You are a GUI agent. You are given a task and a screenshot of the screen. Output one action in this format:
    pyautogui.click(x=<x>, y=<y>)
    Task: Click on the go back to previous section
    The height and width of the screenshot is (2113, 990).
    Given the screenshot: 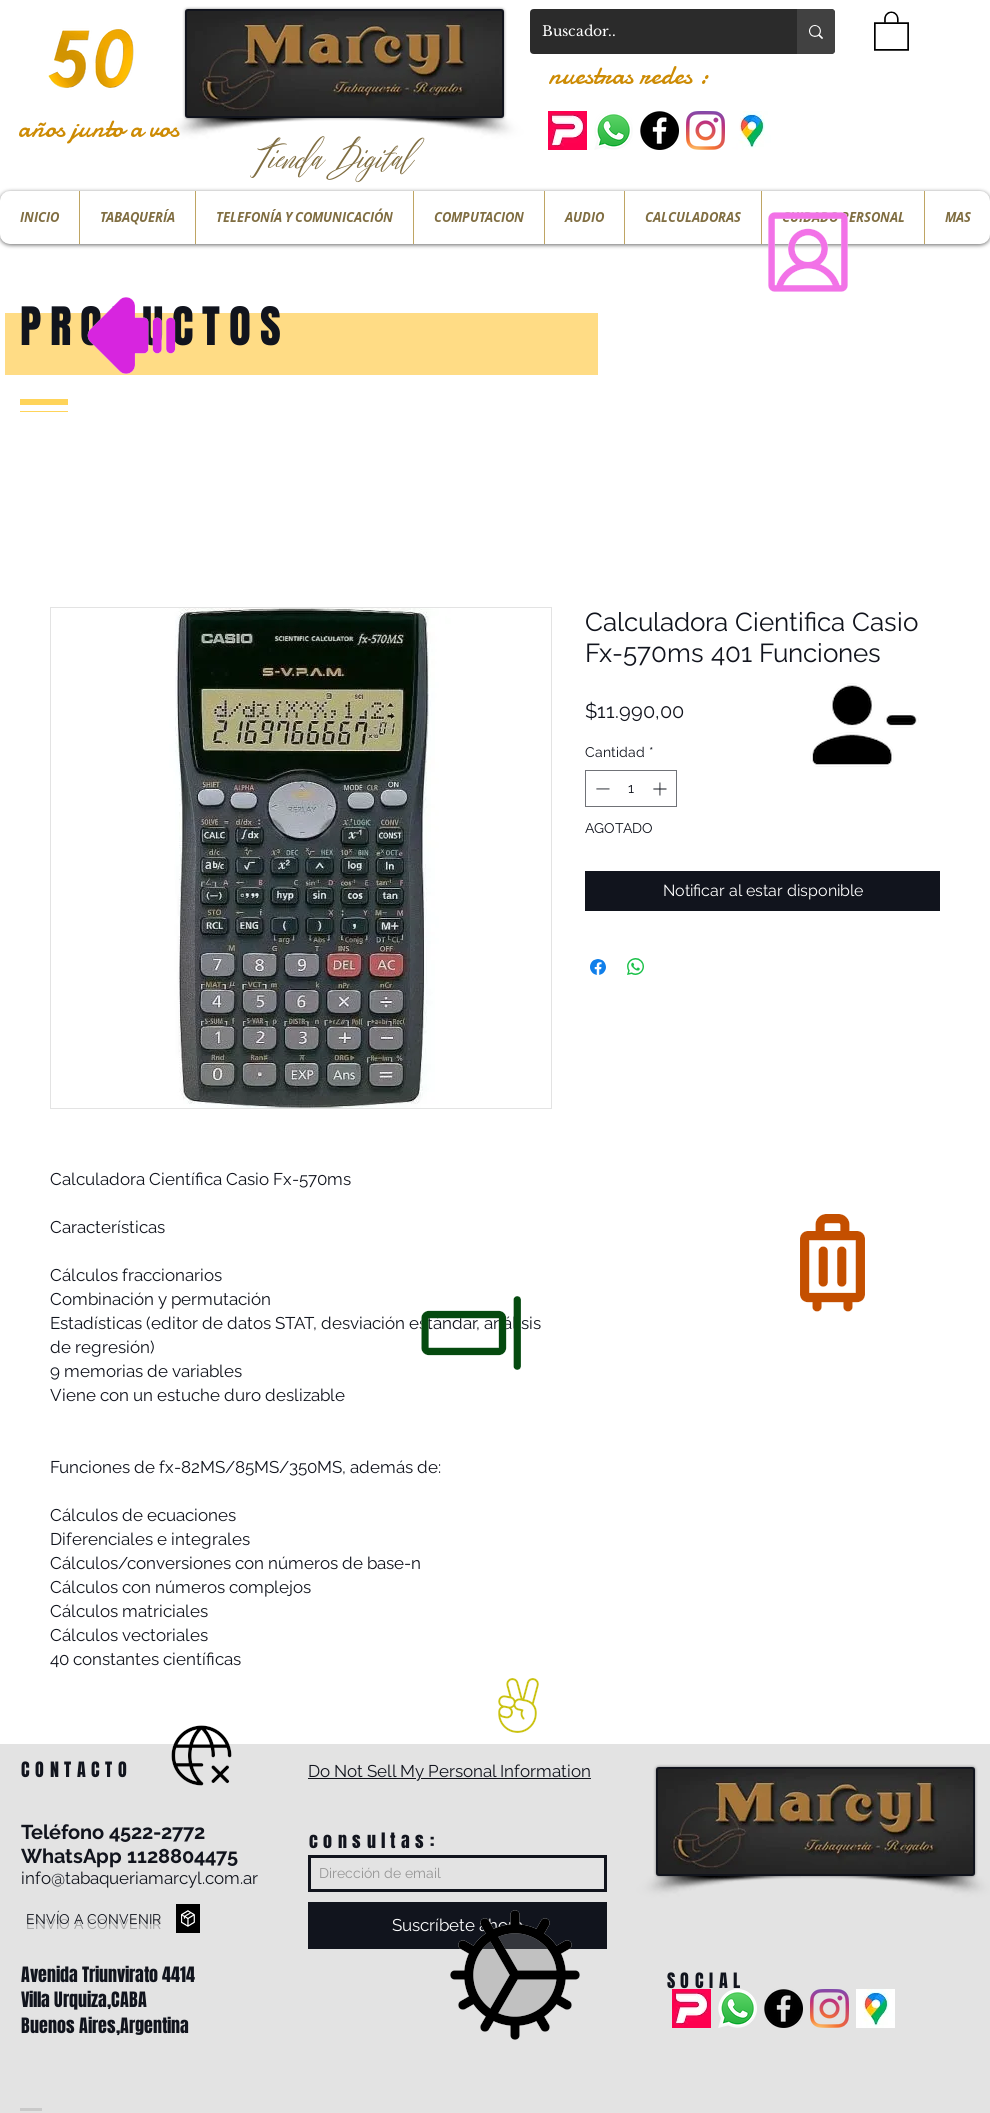 What is the action you would take?
    pyautogui.click(x=130, y=335)
    